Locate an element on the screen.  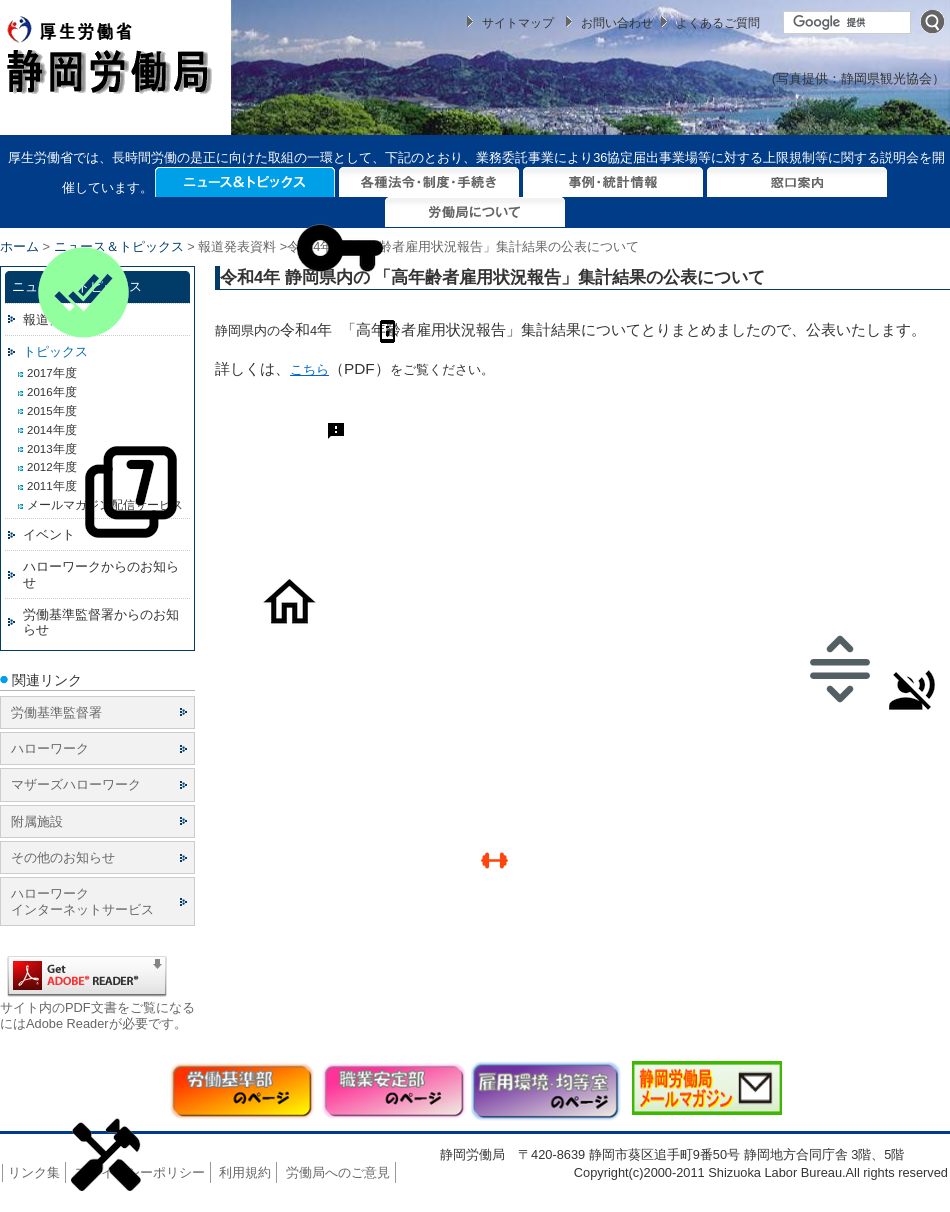
navigate to home screen is located at coordinates (289, 602).